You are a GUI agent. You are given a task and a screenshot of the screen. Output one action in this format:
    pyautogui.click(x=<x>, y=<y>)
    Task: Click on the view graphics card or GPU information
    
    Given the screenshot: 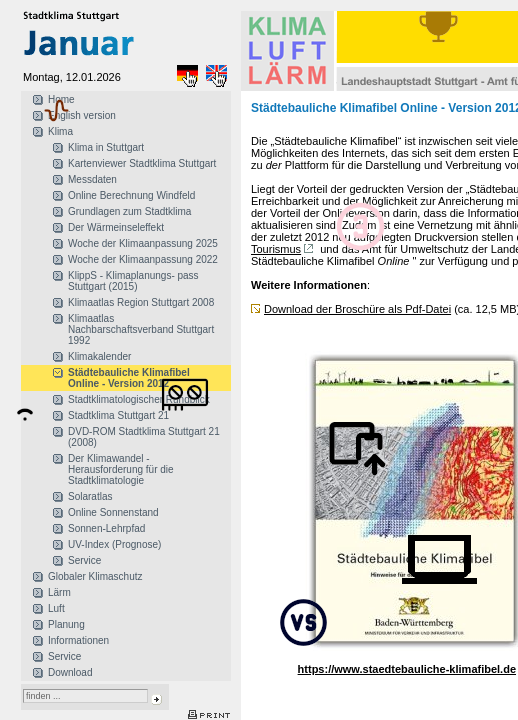 What is the action you would take?
    pyautogui.click(x=185, y=394)
    